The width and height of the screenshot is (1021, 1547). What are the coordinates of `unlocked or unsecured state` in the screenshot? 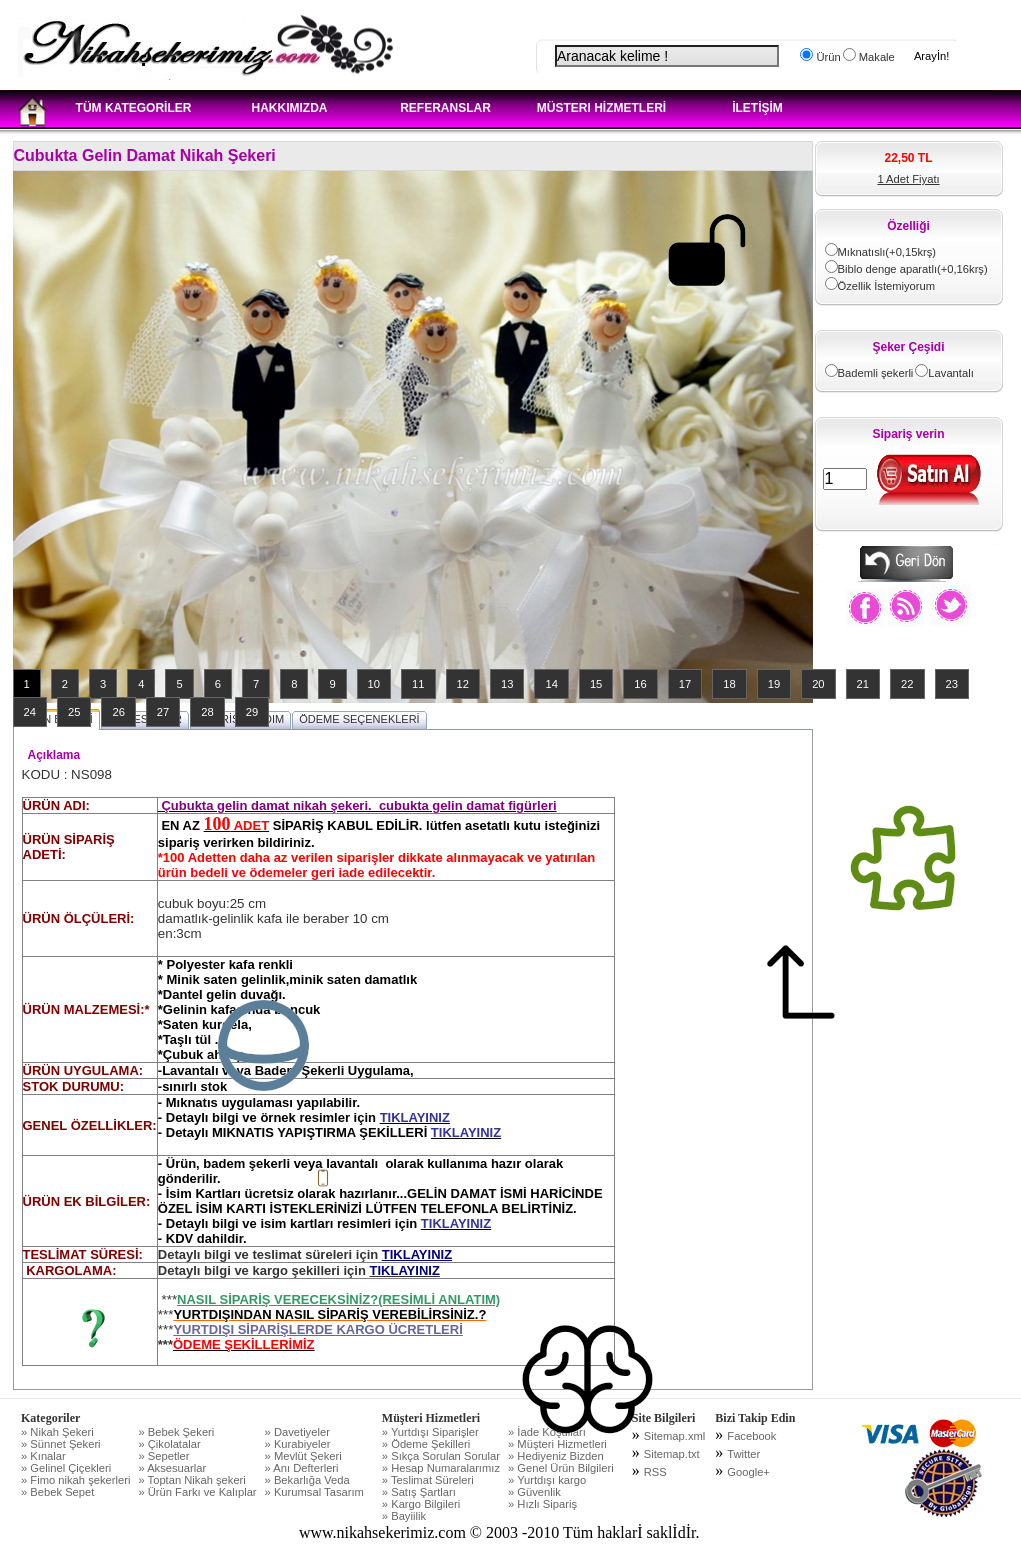 It's located at (707, 250).